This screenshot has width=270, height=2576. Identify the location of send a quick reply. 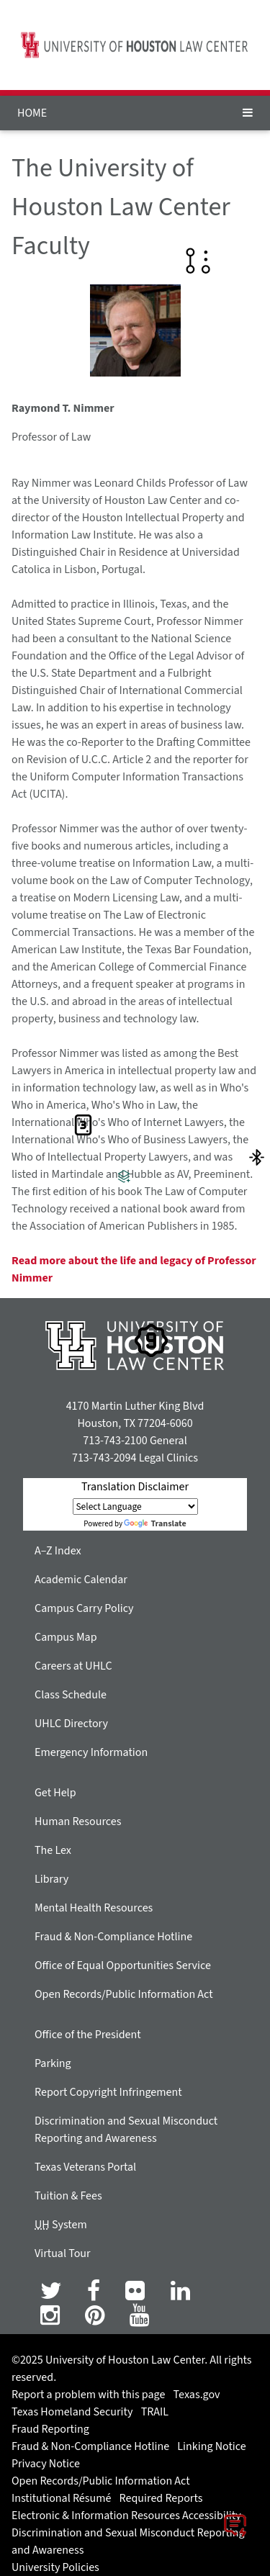
(235, 2524).